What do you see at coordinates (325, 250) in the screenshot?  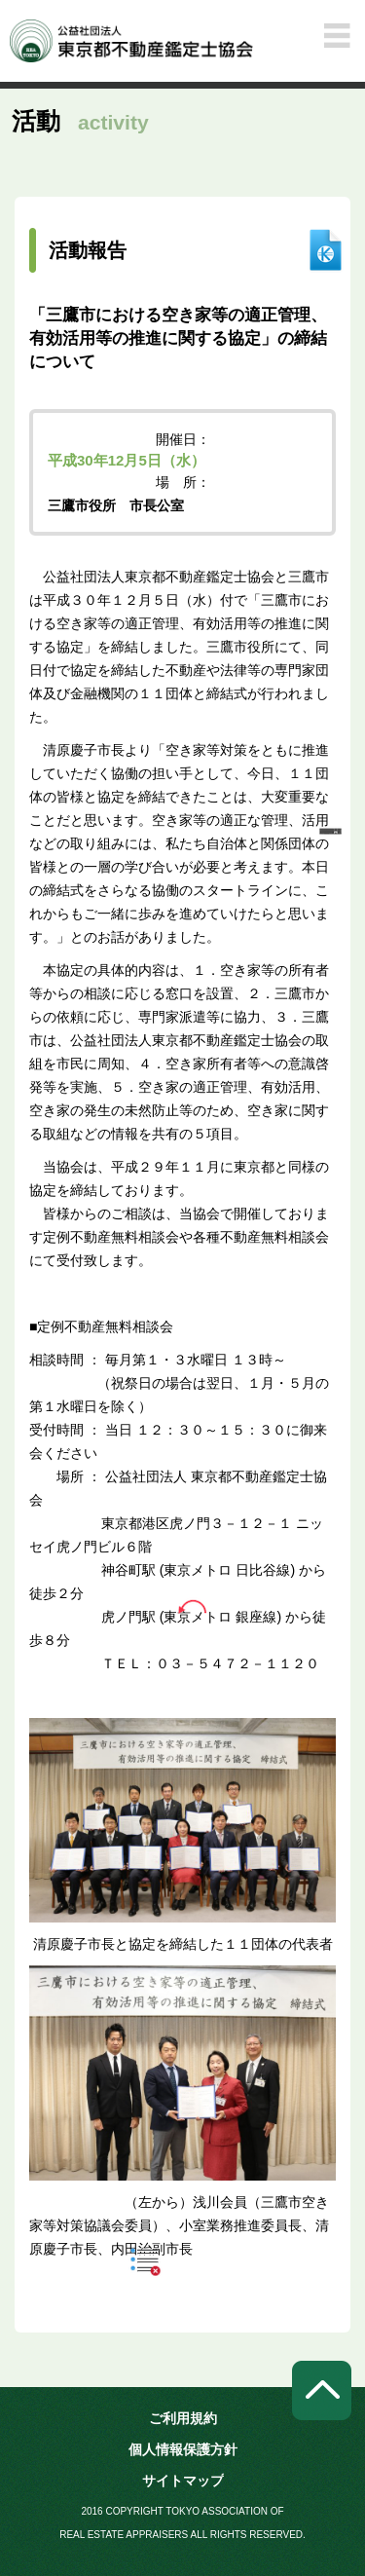 I see `open a KMyMoney financial data file` at bounding box center [325, 250].